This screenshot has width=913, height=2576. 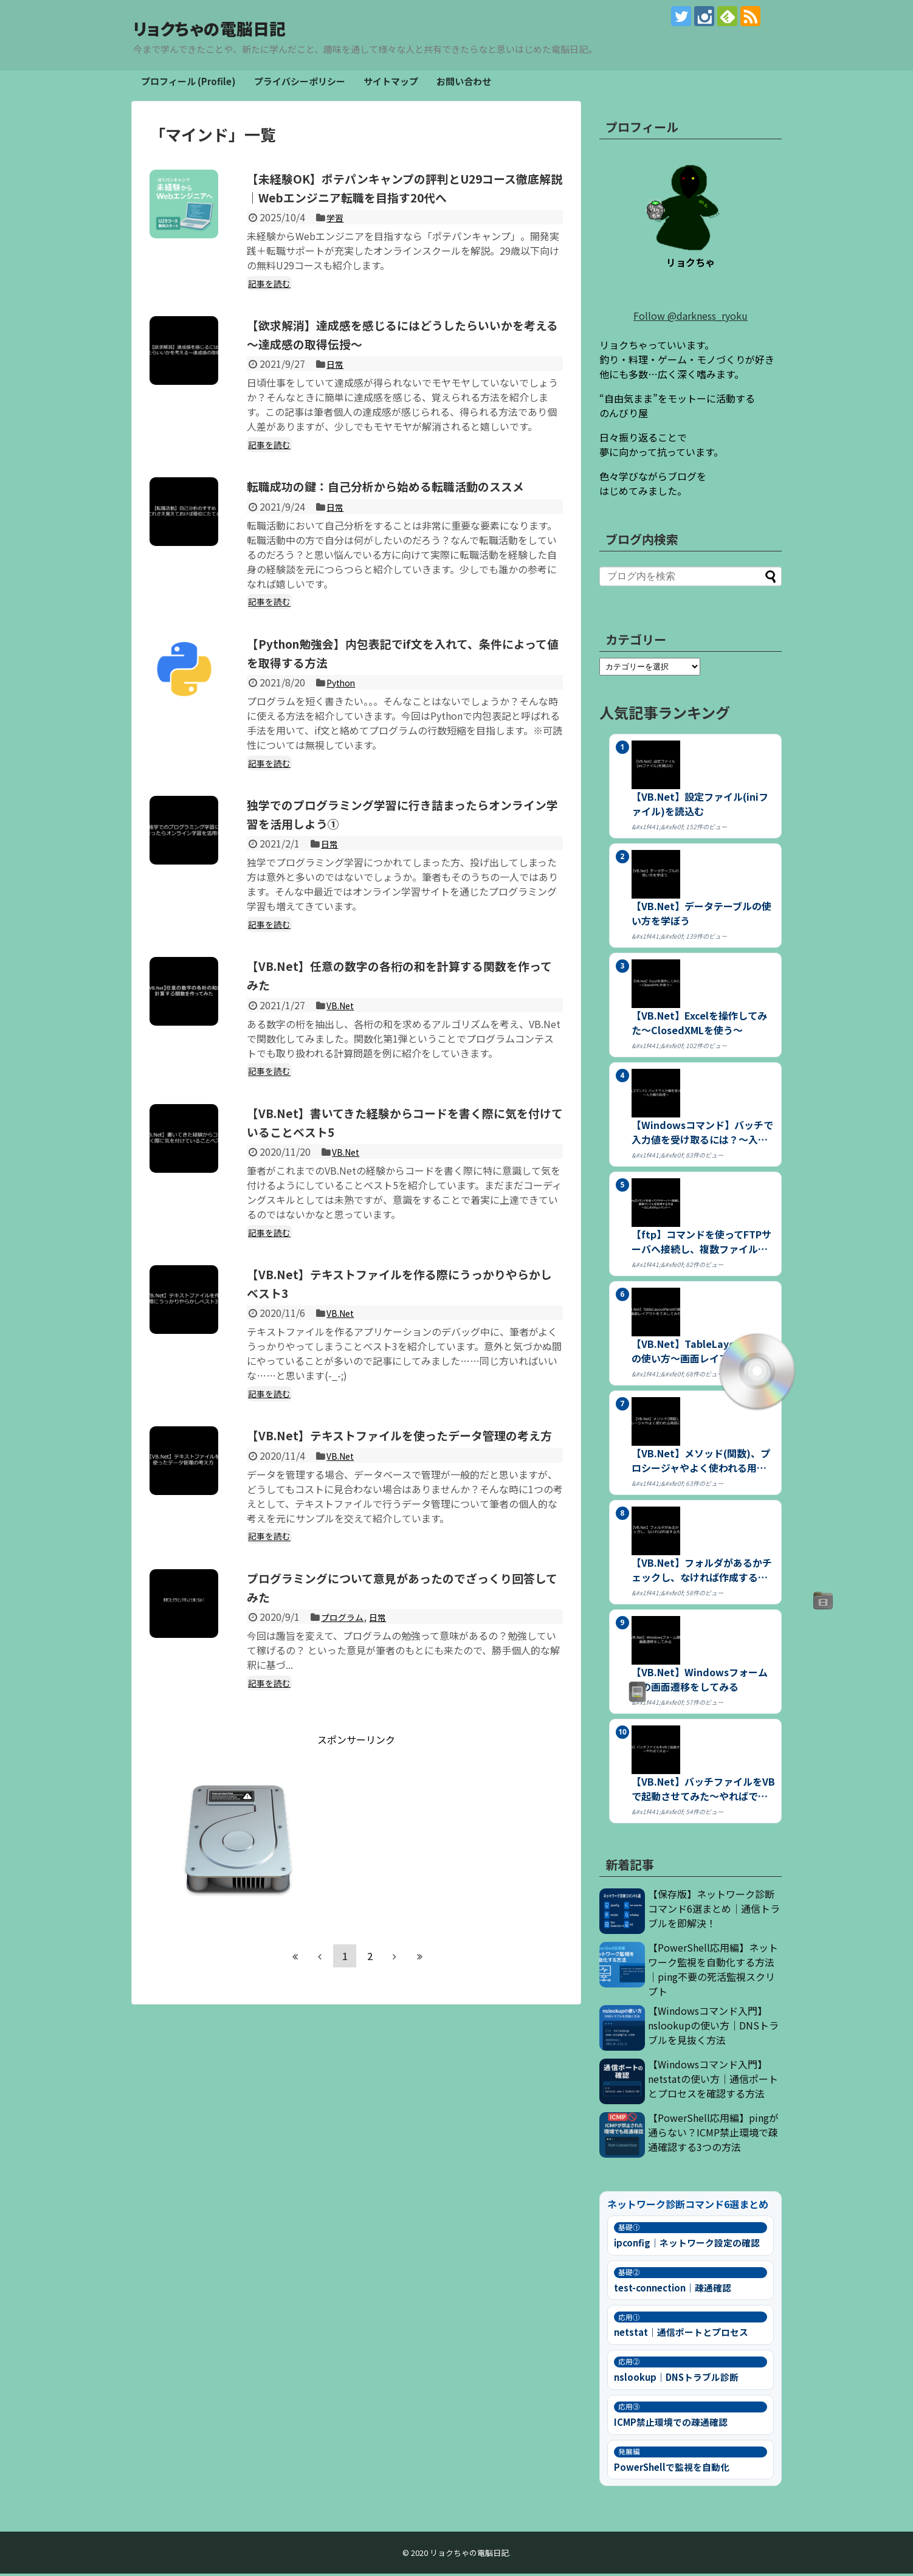 What do you see at coordinates (637, 1691) in the screenshot?
I see `sega genesis 32x rom file` at bounding box center [637, 1691].